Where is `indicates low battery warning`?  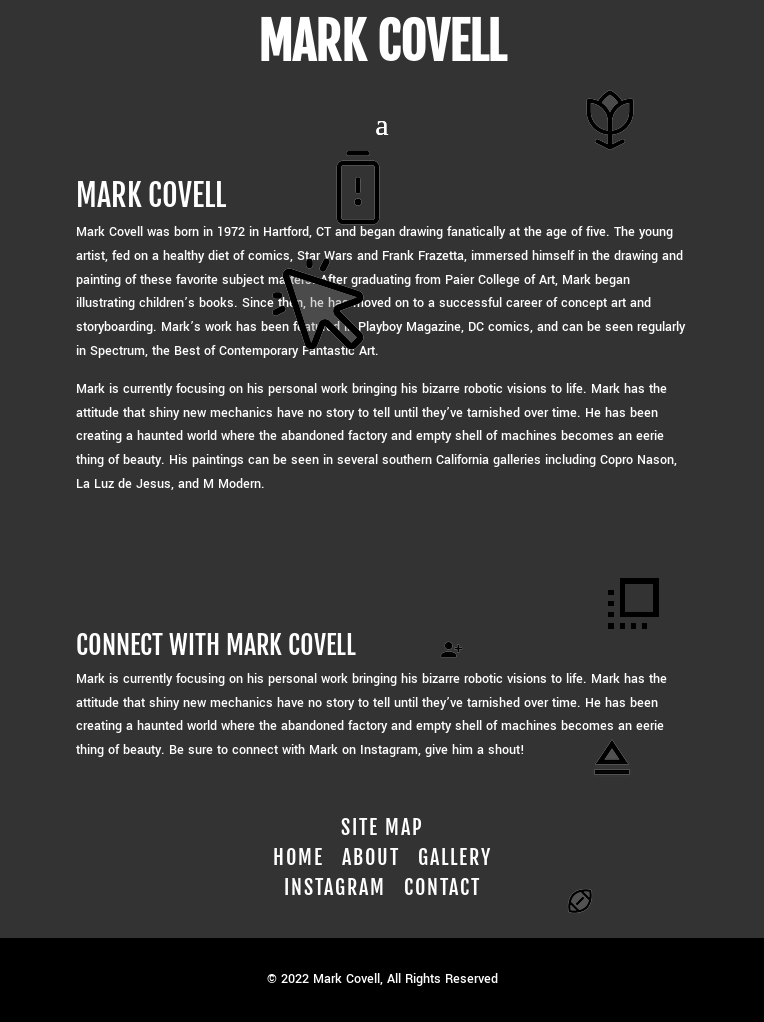 indicates low battery warning is located at coordinates (358, 189).